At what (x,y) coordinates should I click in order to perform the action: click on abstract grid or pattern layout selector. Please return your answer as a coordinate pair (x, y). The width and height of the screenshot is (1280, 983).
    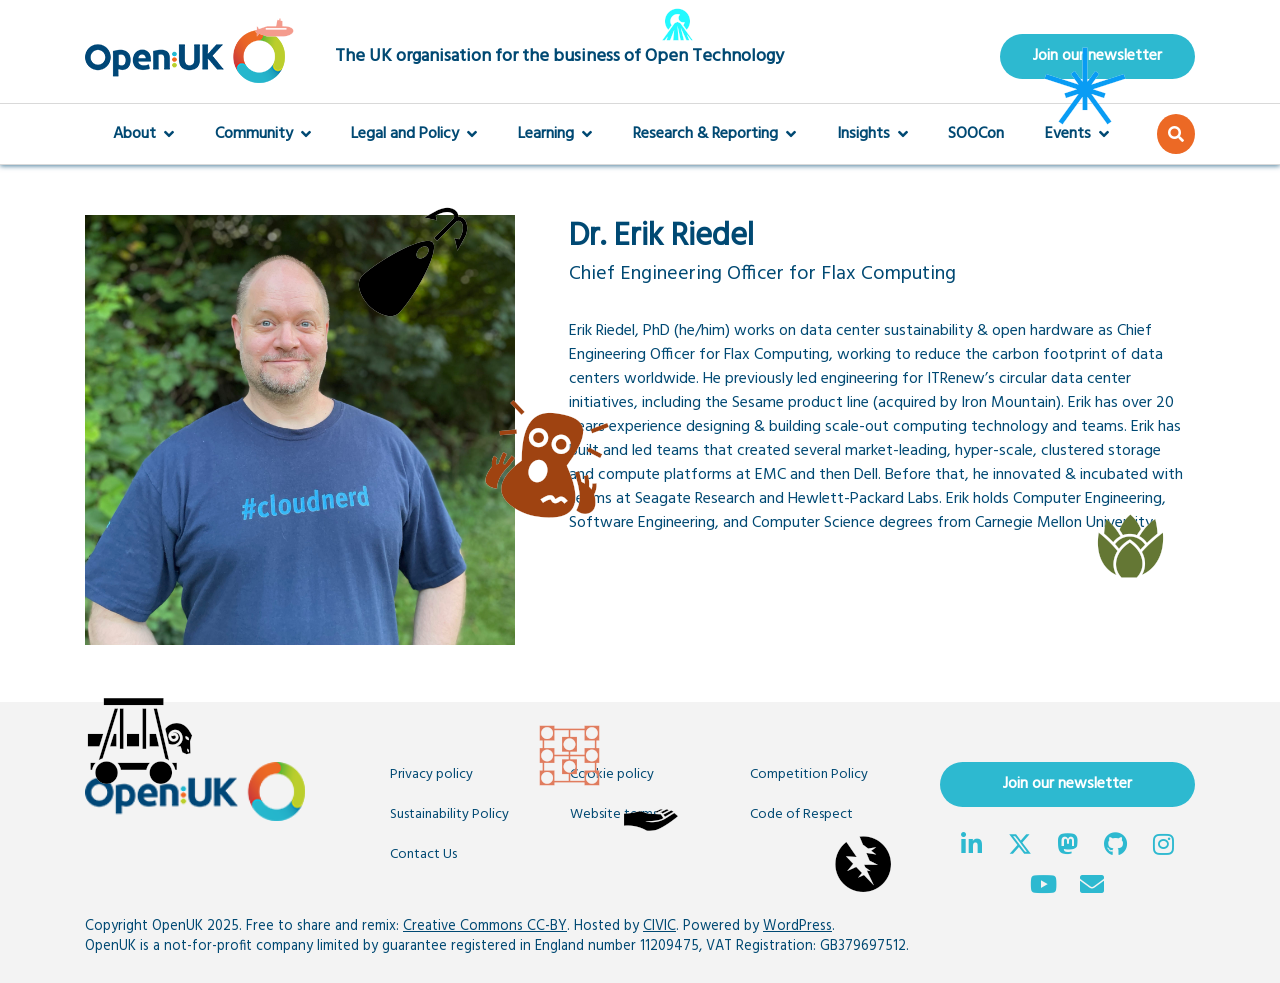
    Looking at the image, I should click on (569, 755).